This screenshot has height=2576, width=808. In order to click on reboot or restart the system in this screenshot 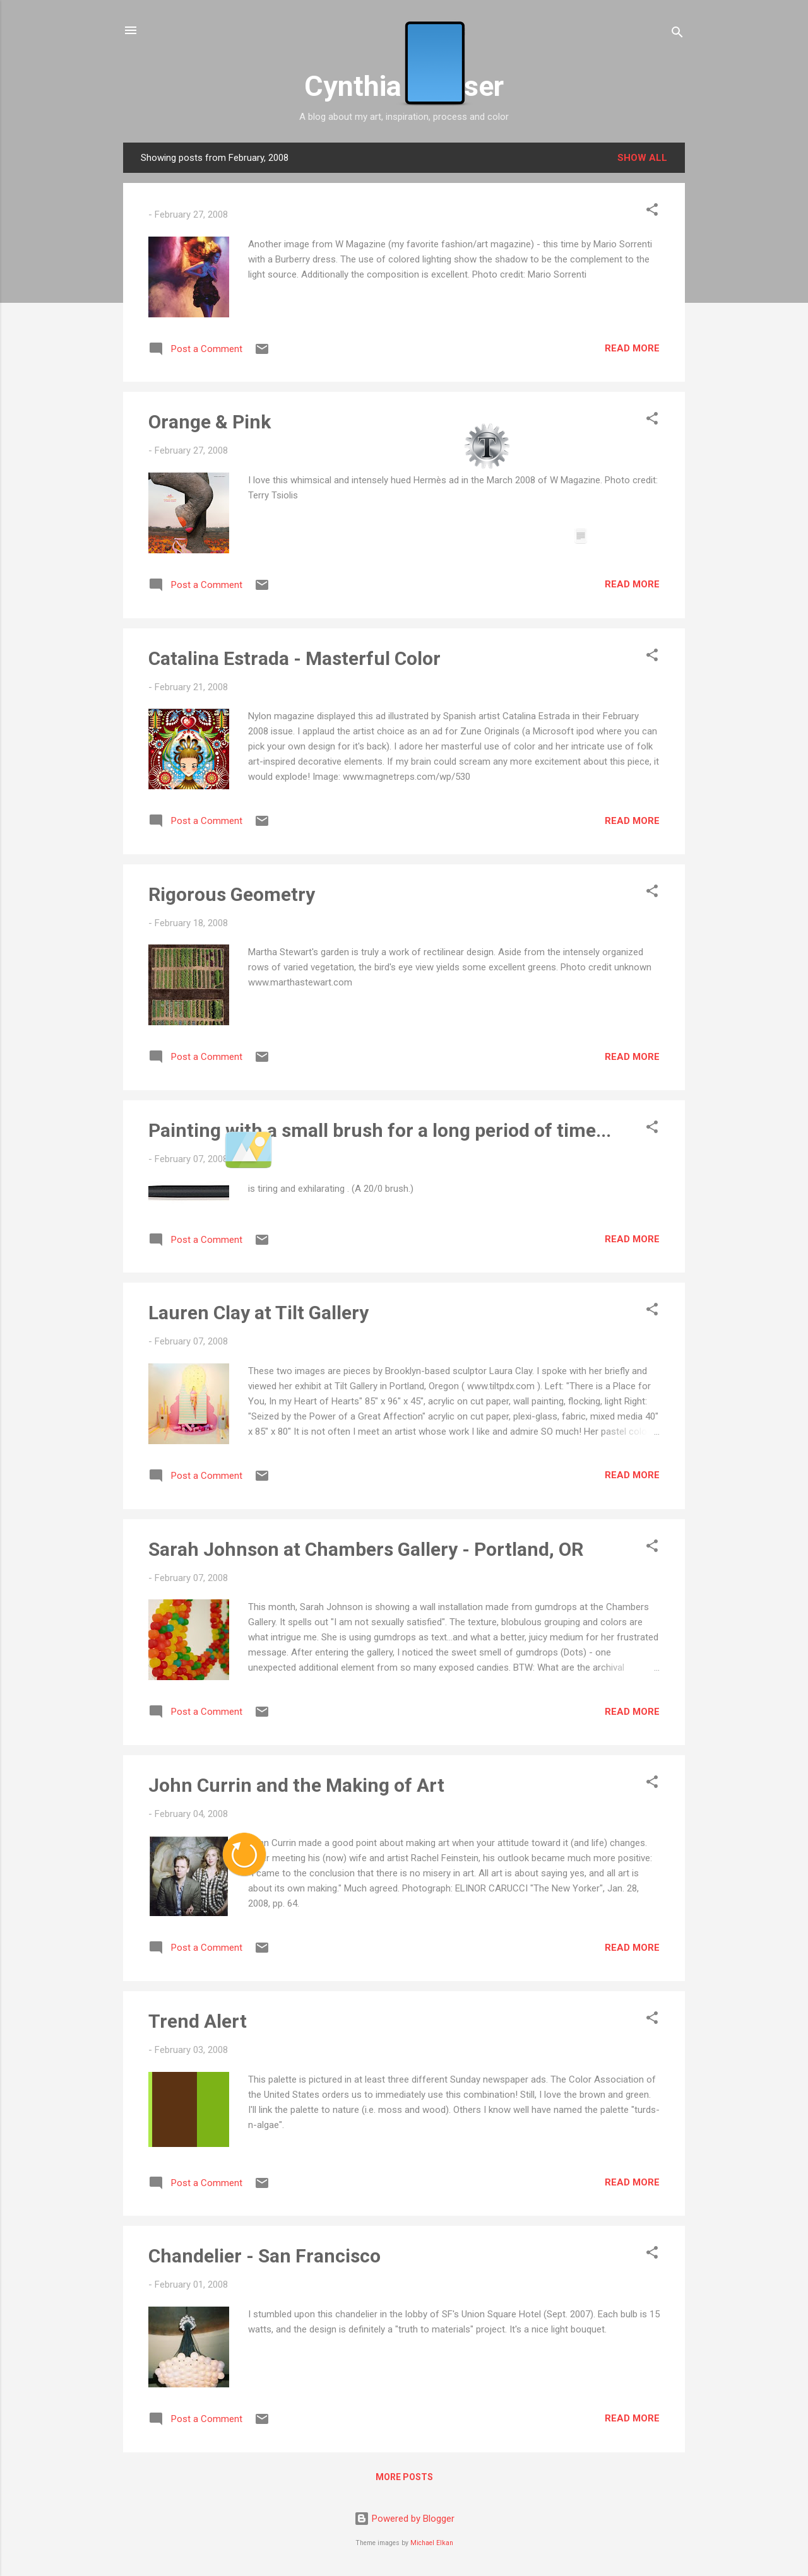, I will do `click(244, 1854)`.